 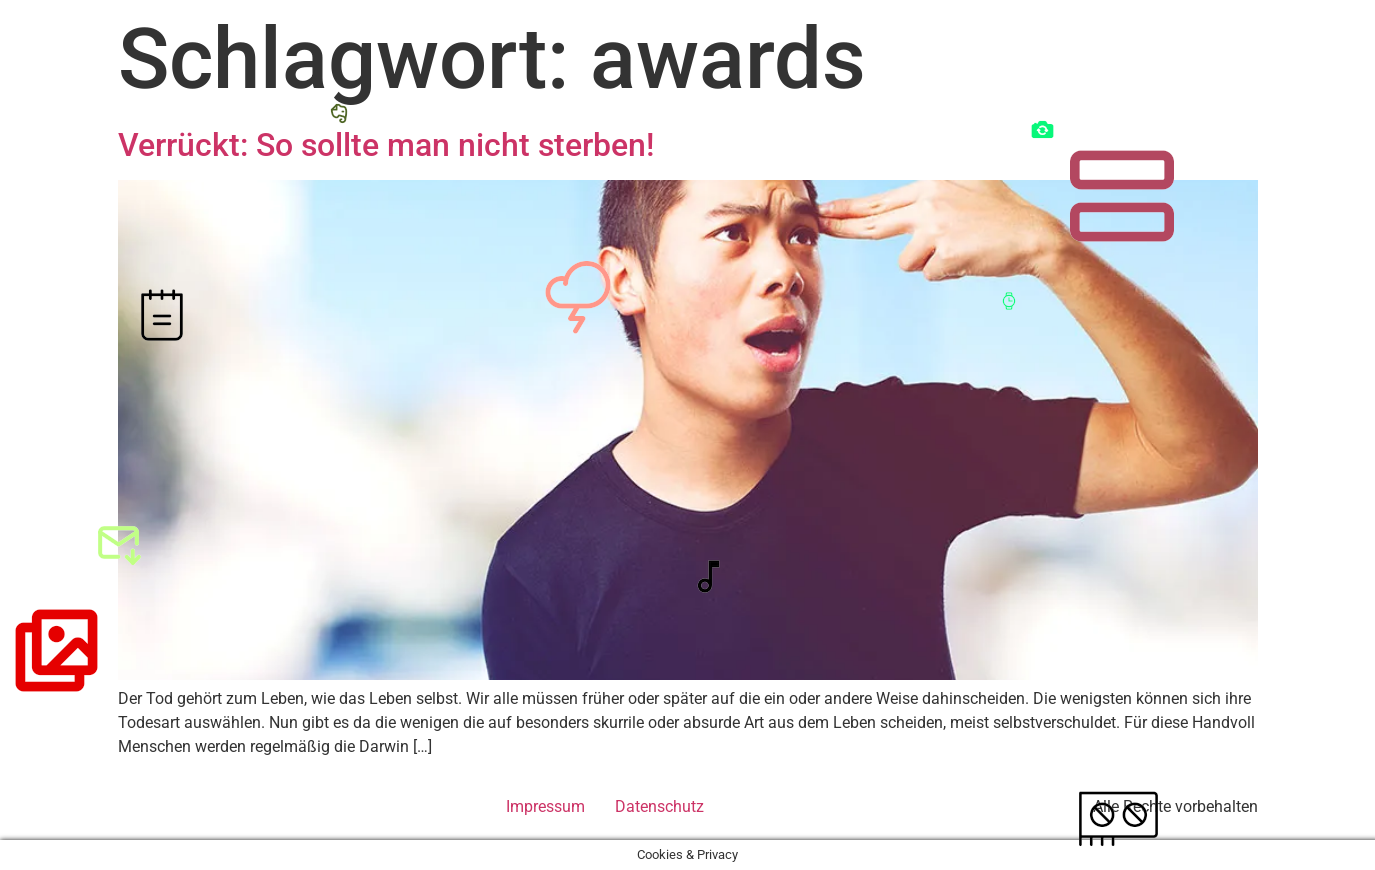 I want to click on open notes or notepad app, so click(x=162, y=316).